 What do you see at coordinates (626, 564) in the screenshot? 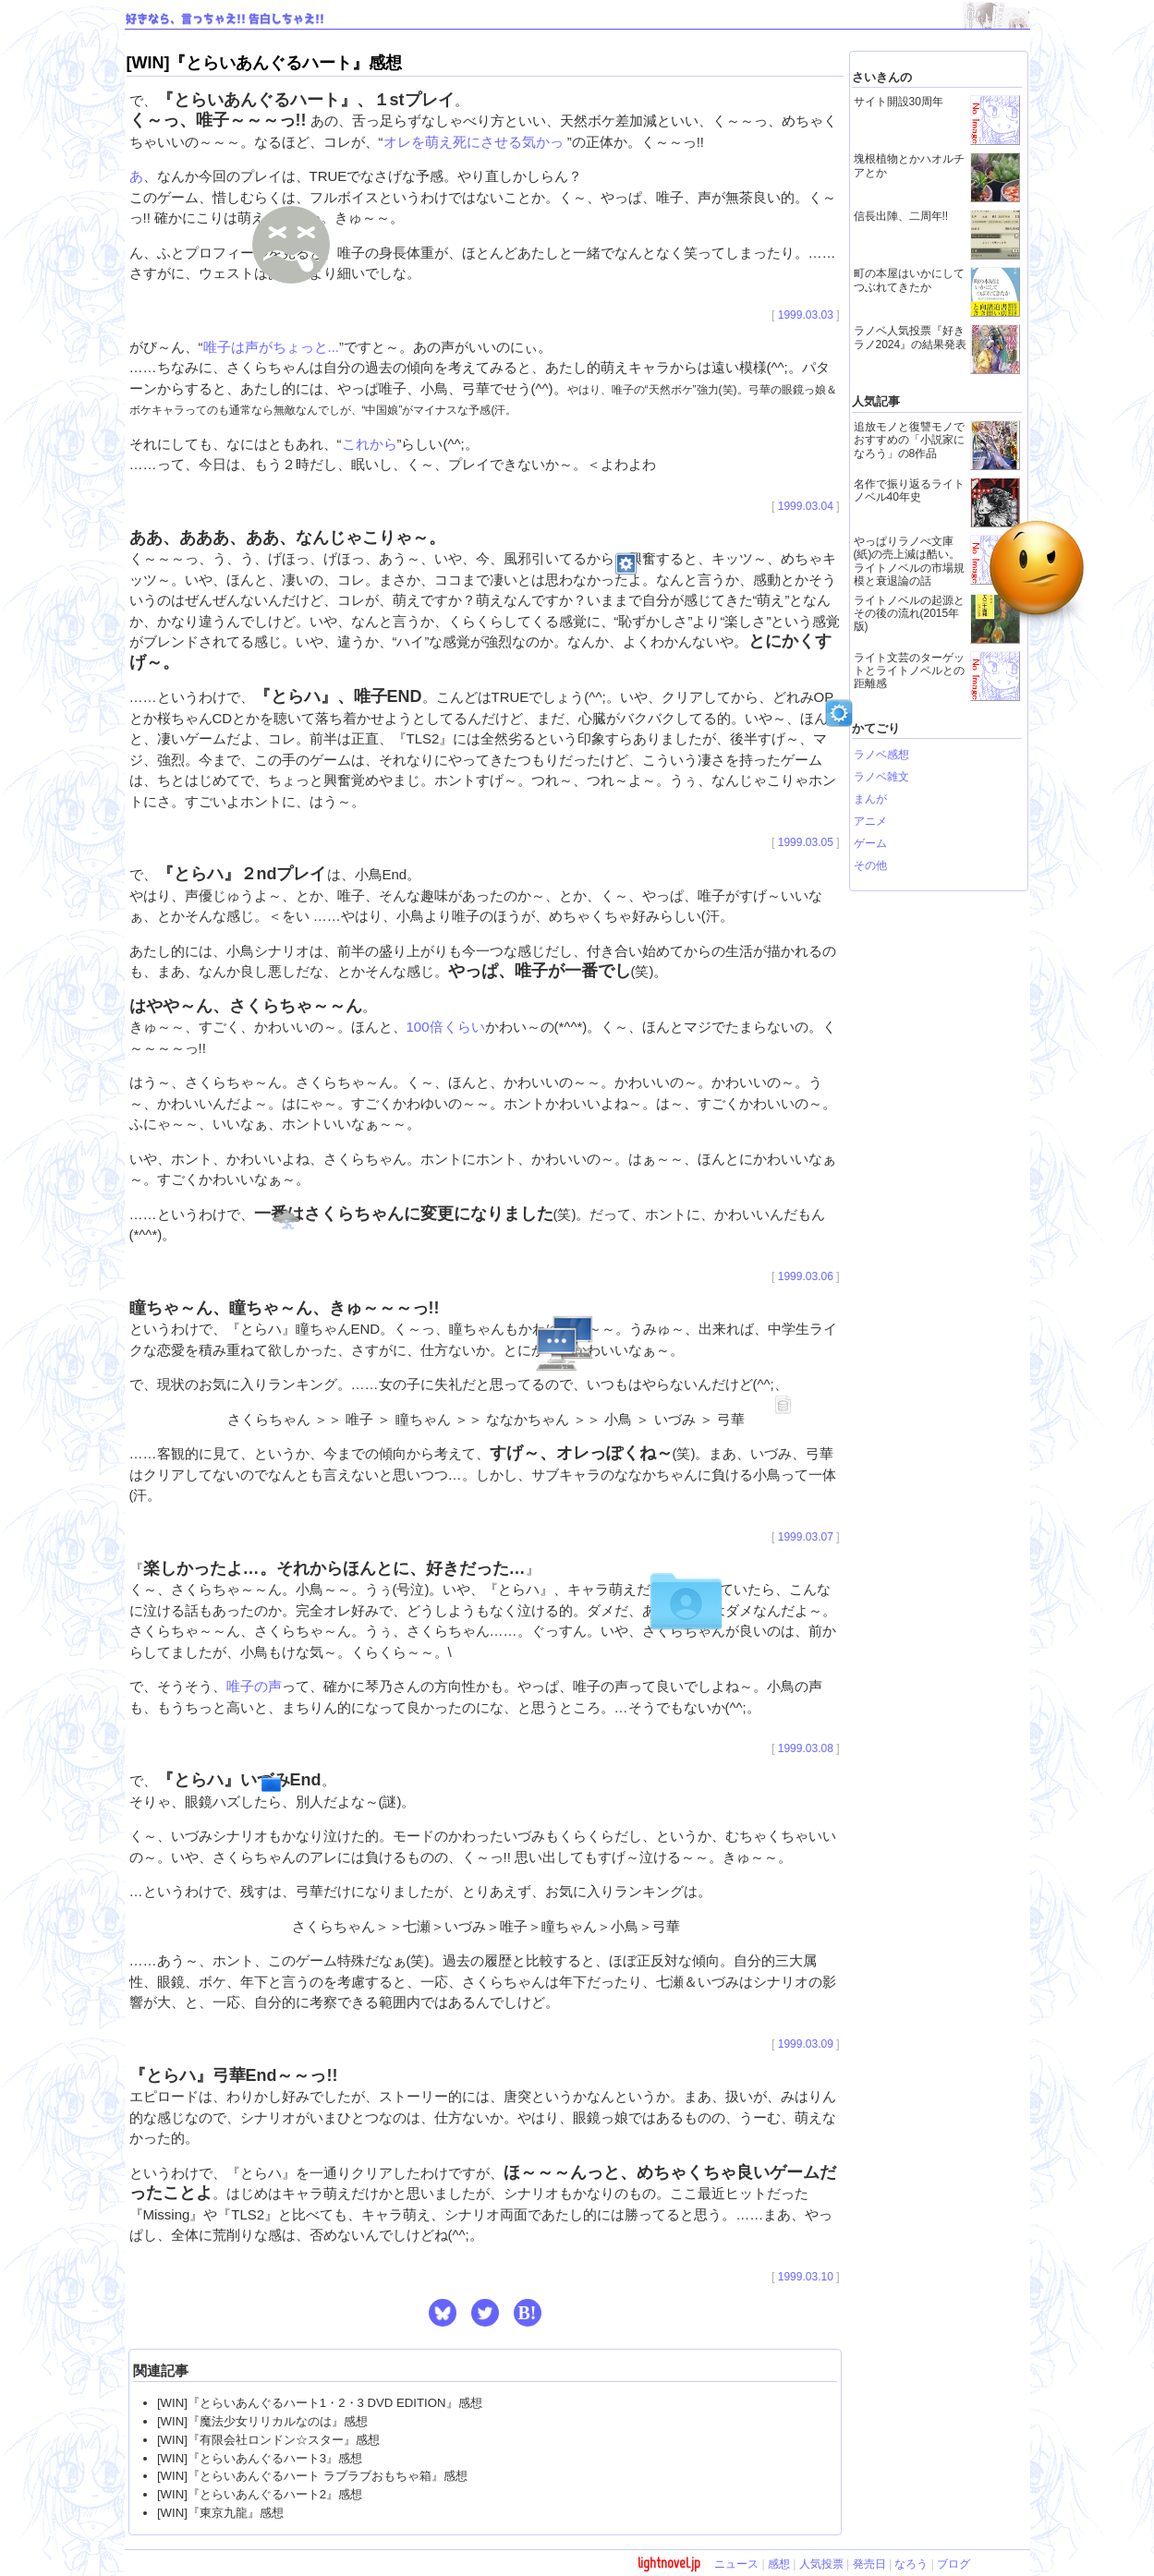
I see `access system settings` at bounding box center [626, 564].